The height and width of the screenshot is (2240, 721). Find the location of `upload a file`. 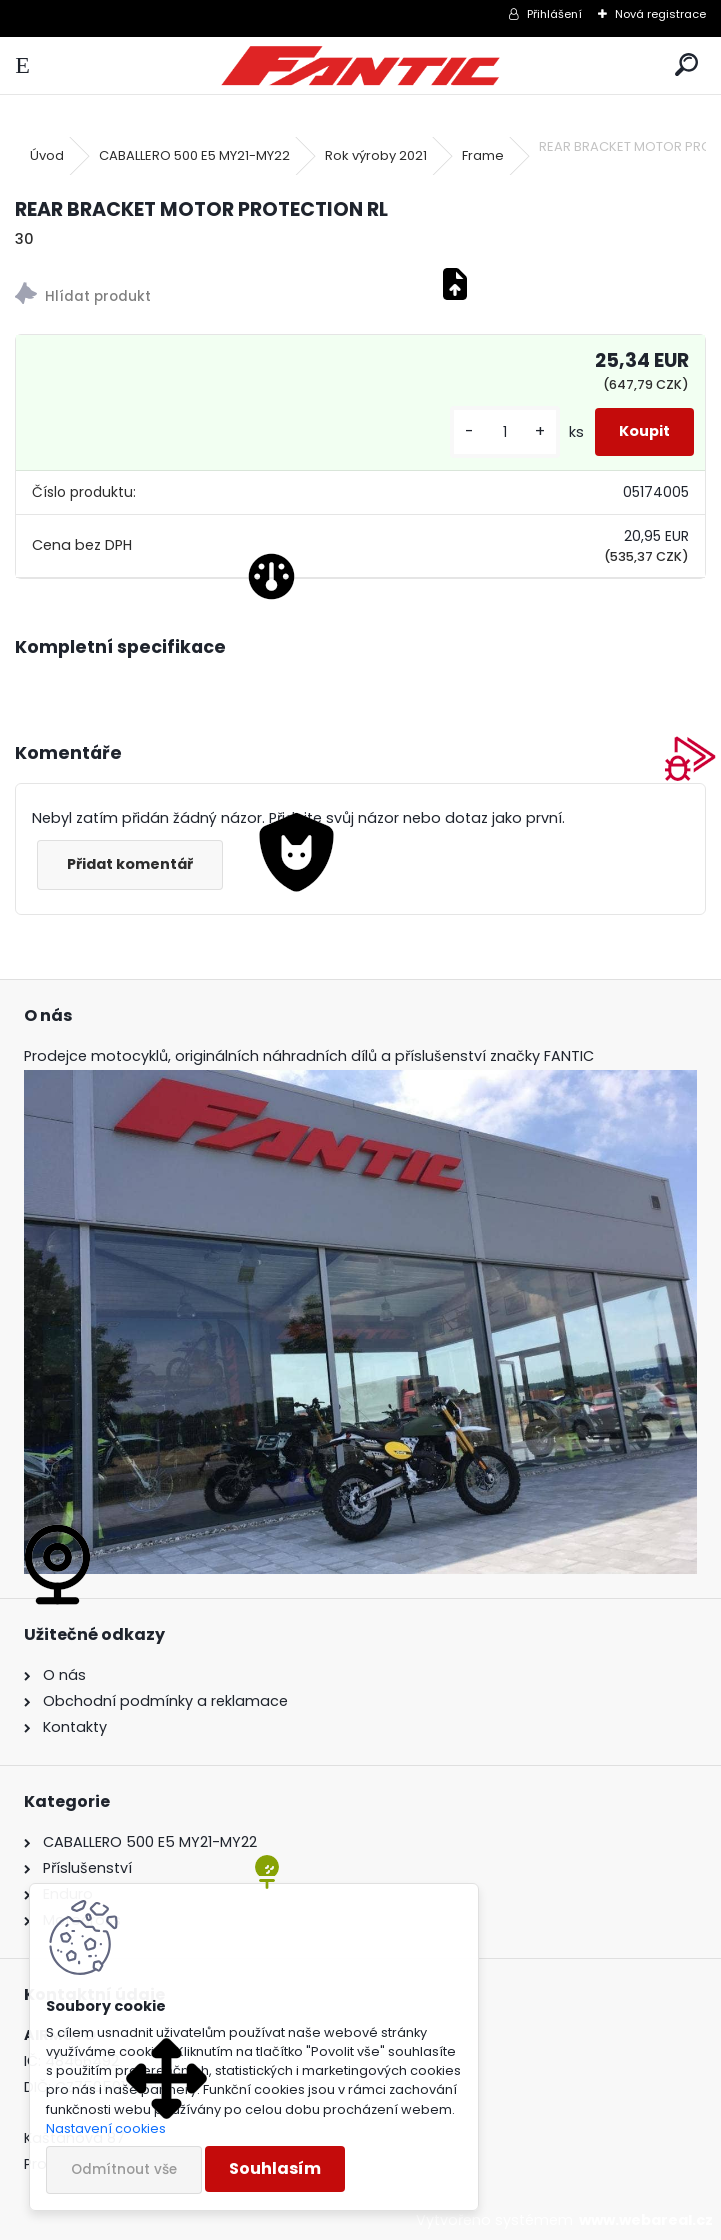

upload a file is located at coordinates (455, 284).